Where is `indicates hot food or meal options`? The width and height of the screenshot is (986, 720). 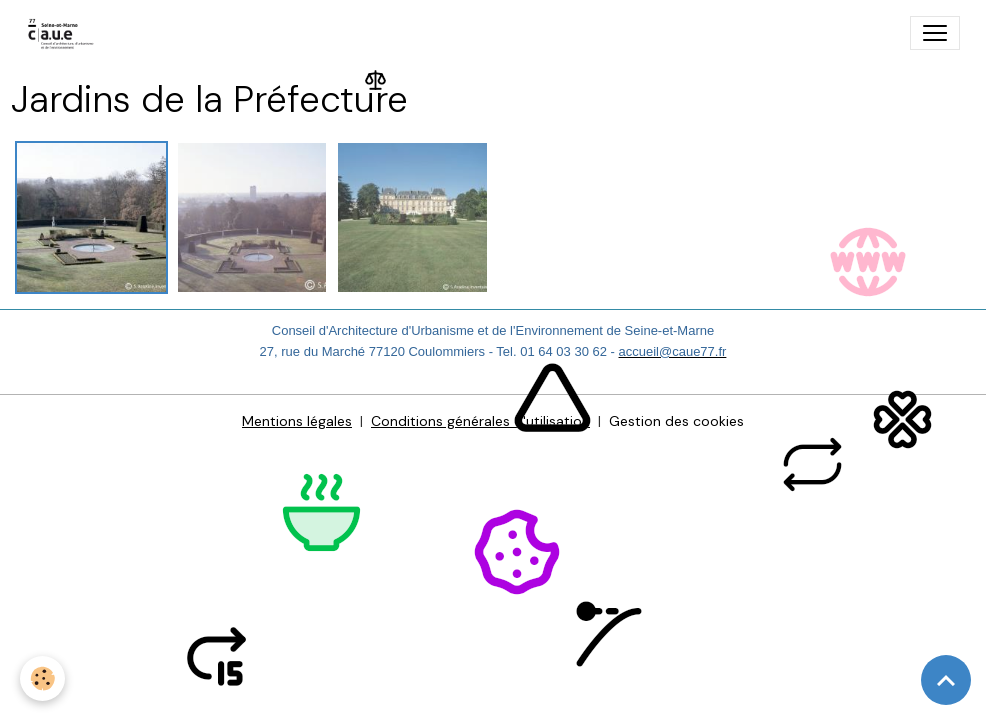 indicates hot food or meal options is located at coordinates (321, 512).